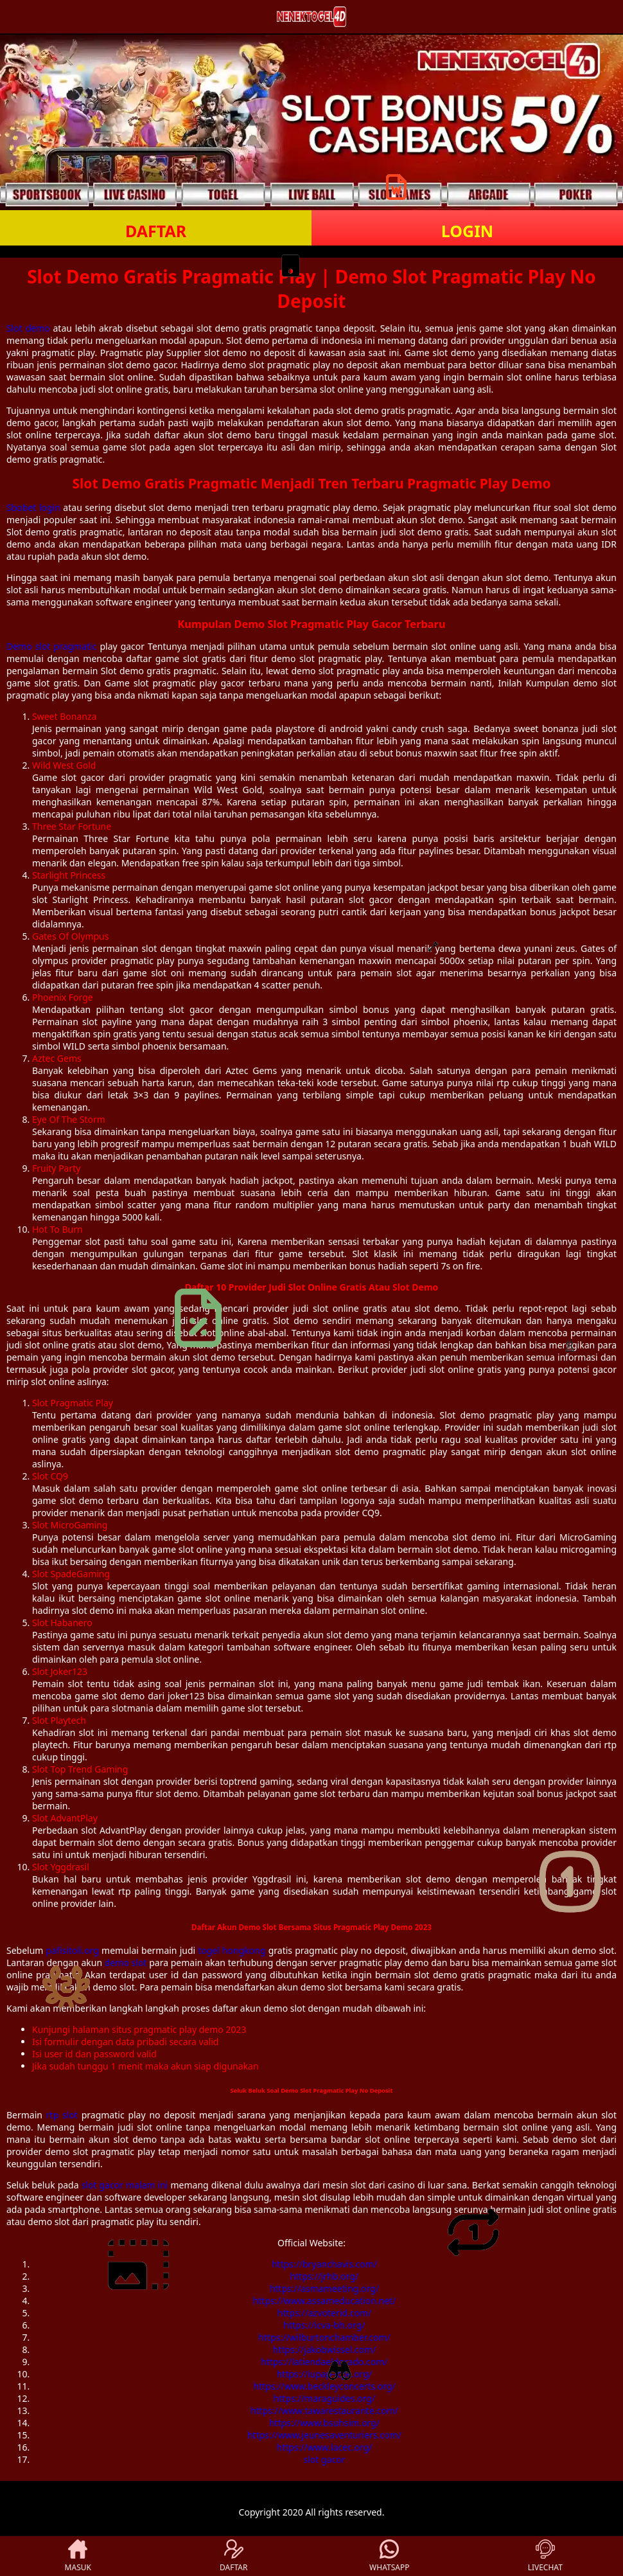 Image resolution: width=623 pixels, height=2576 pixels. What do you see at coordinates (290, 265) in the screenshot?
I see `access tablet device settings` at bounding box center [290, 265].